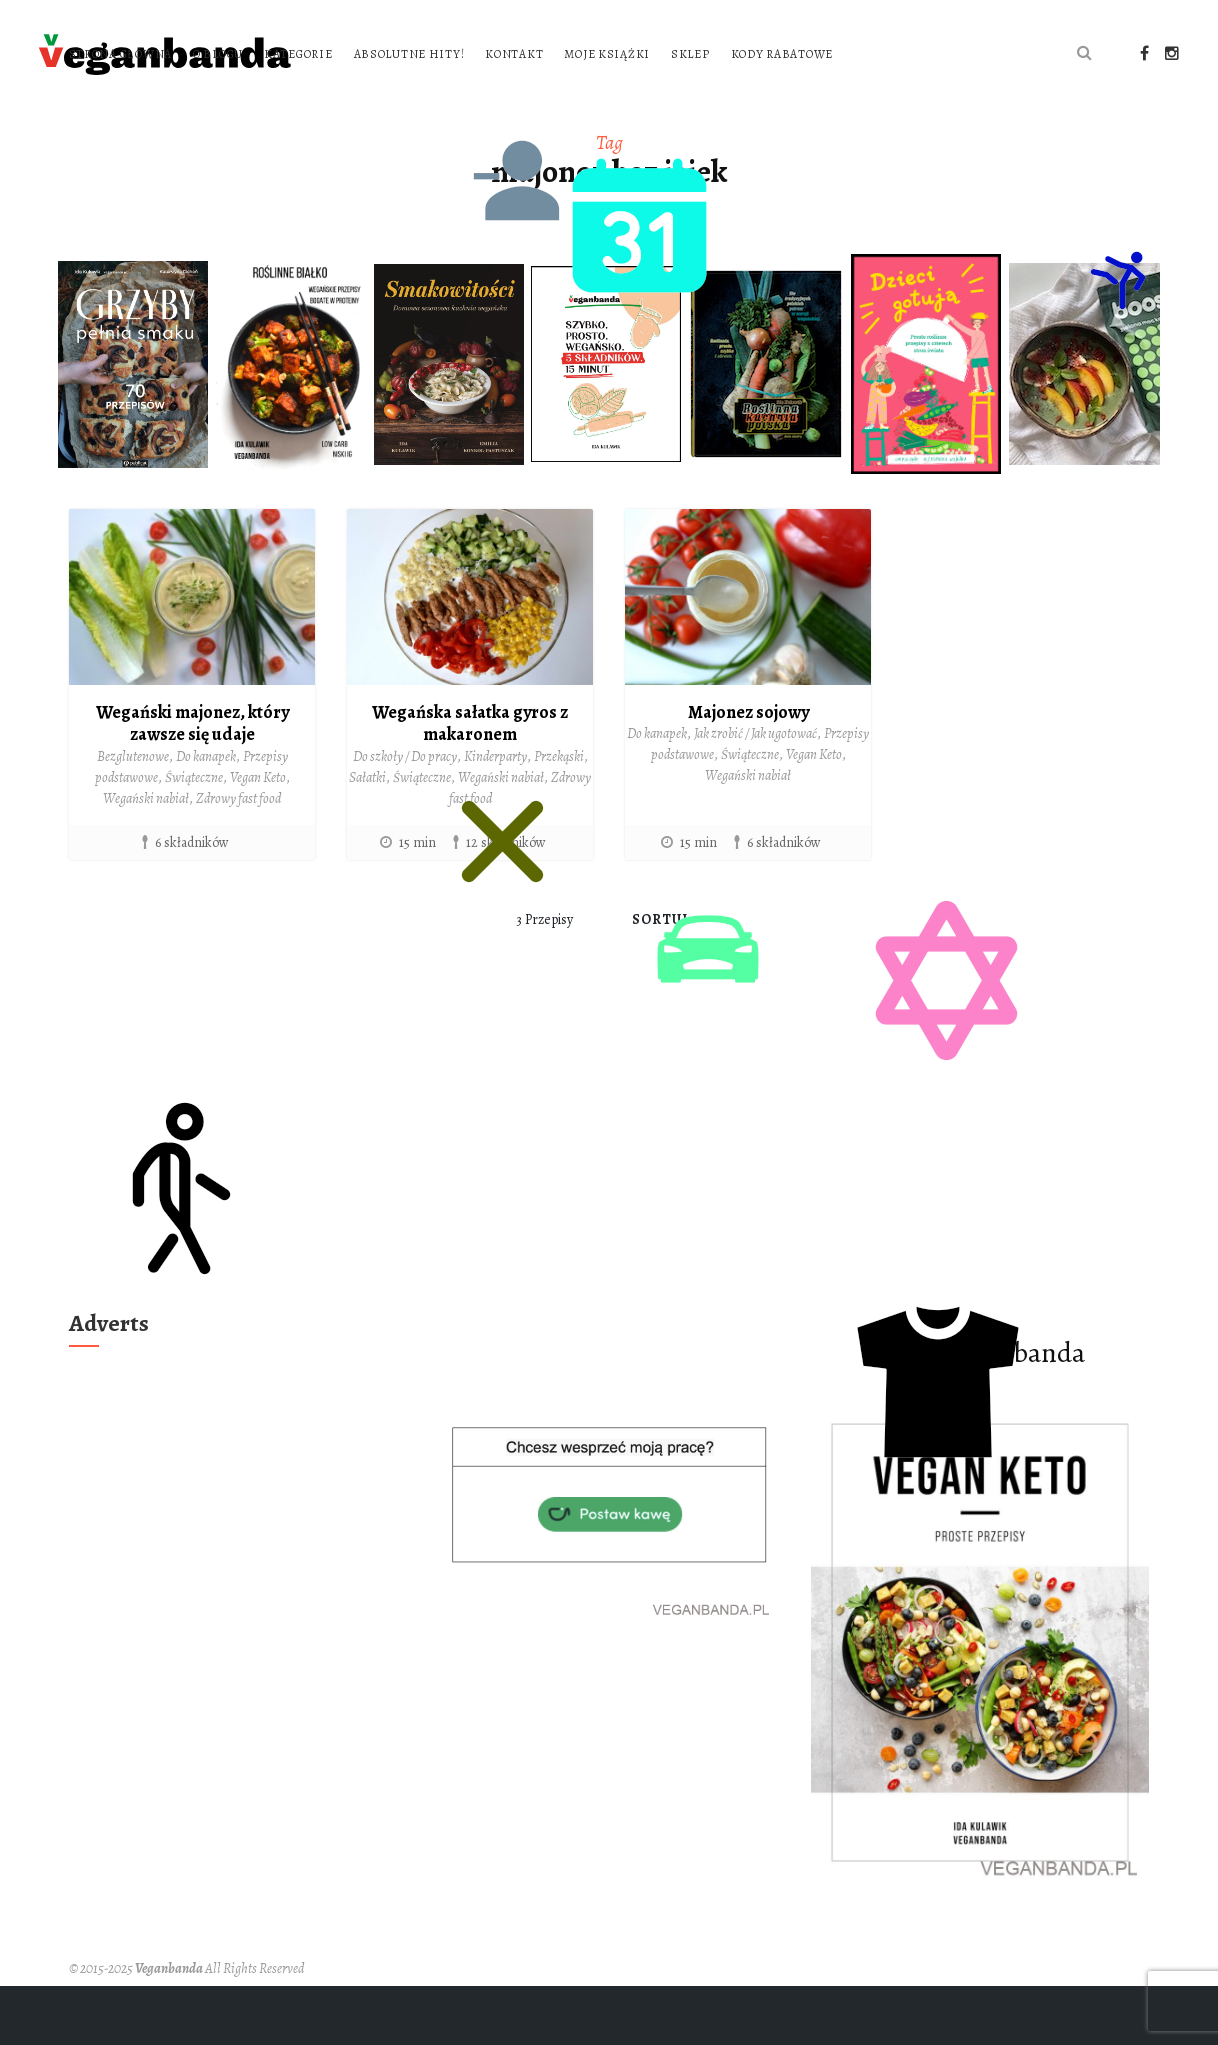 This screenshot has height=2045, width=1218. Describe the element at coordinates (502, 841) in the screenshot. I see `close the current window or dialog` at that location.